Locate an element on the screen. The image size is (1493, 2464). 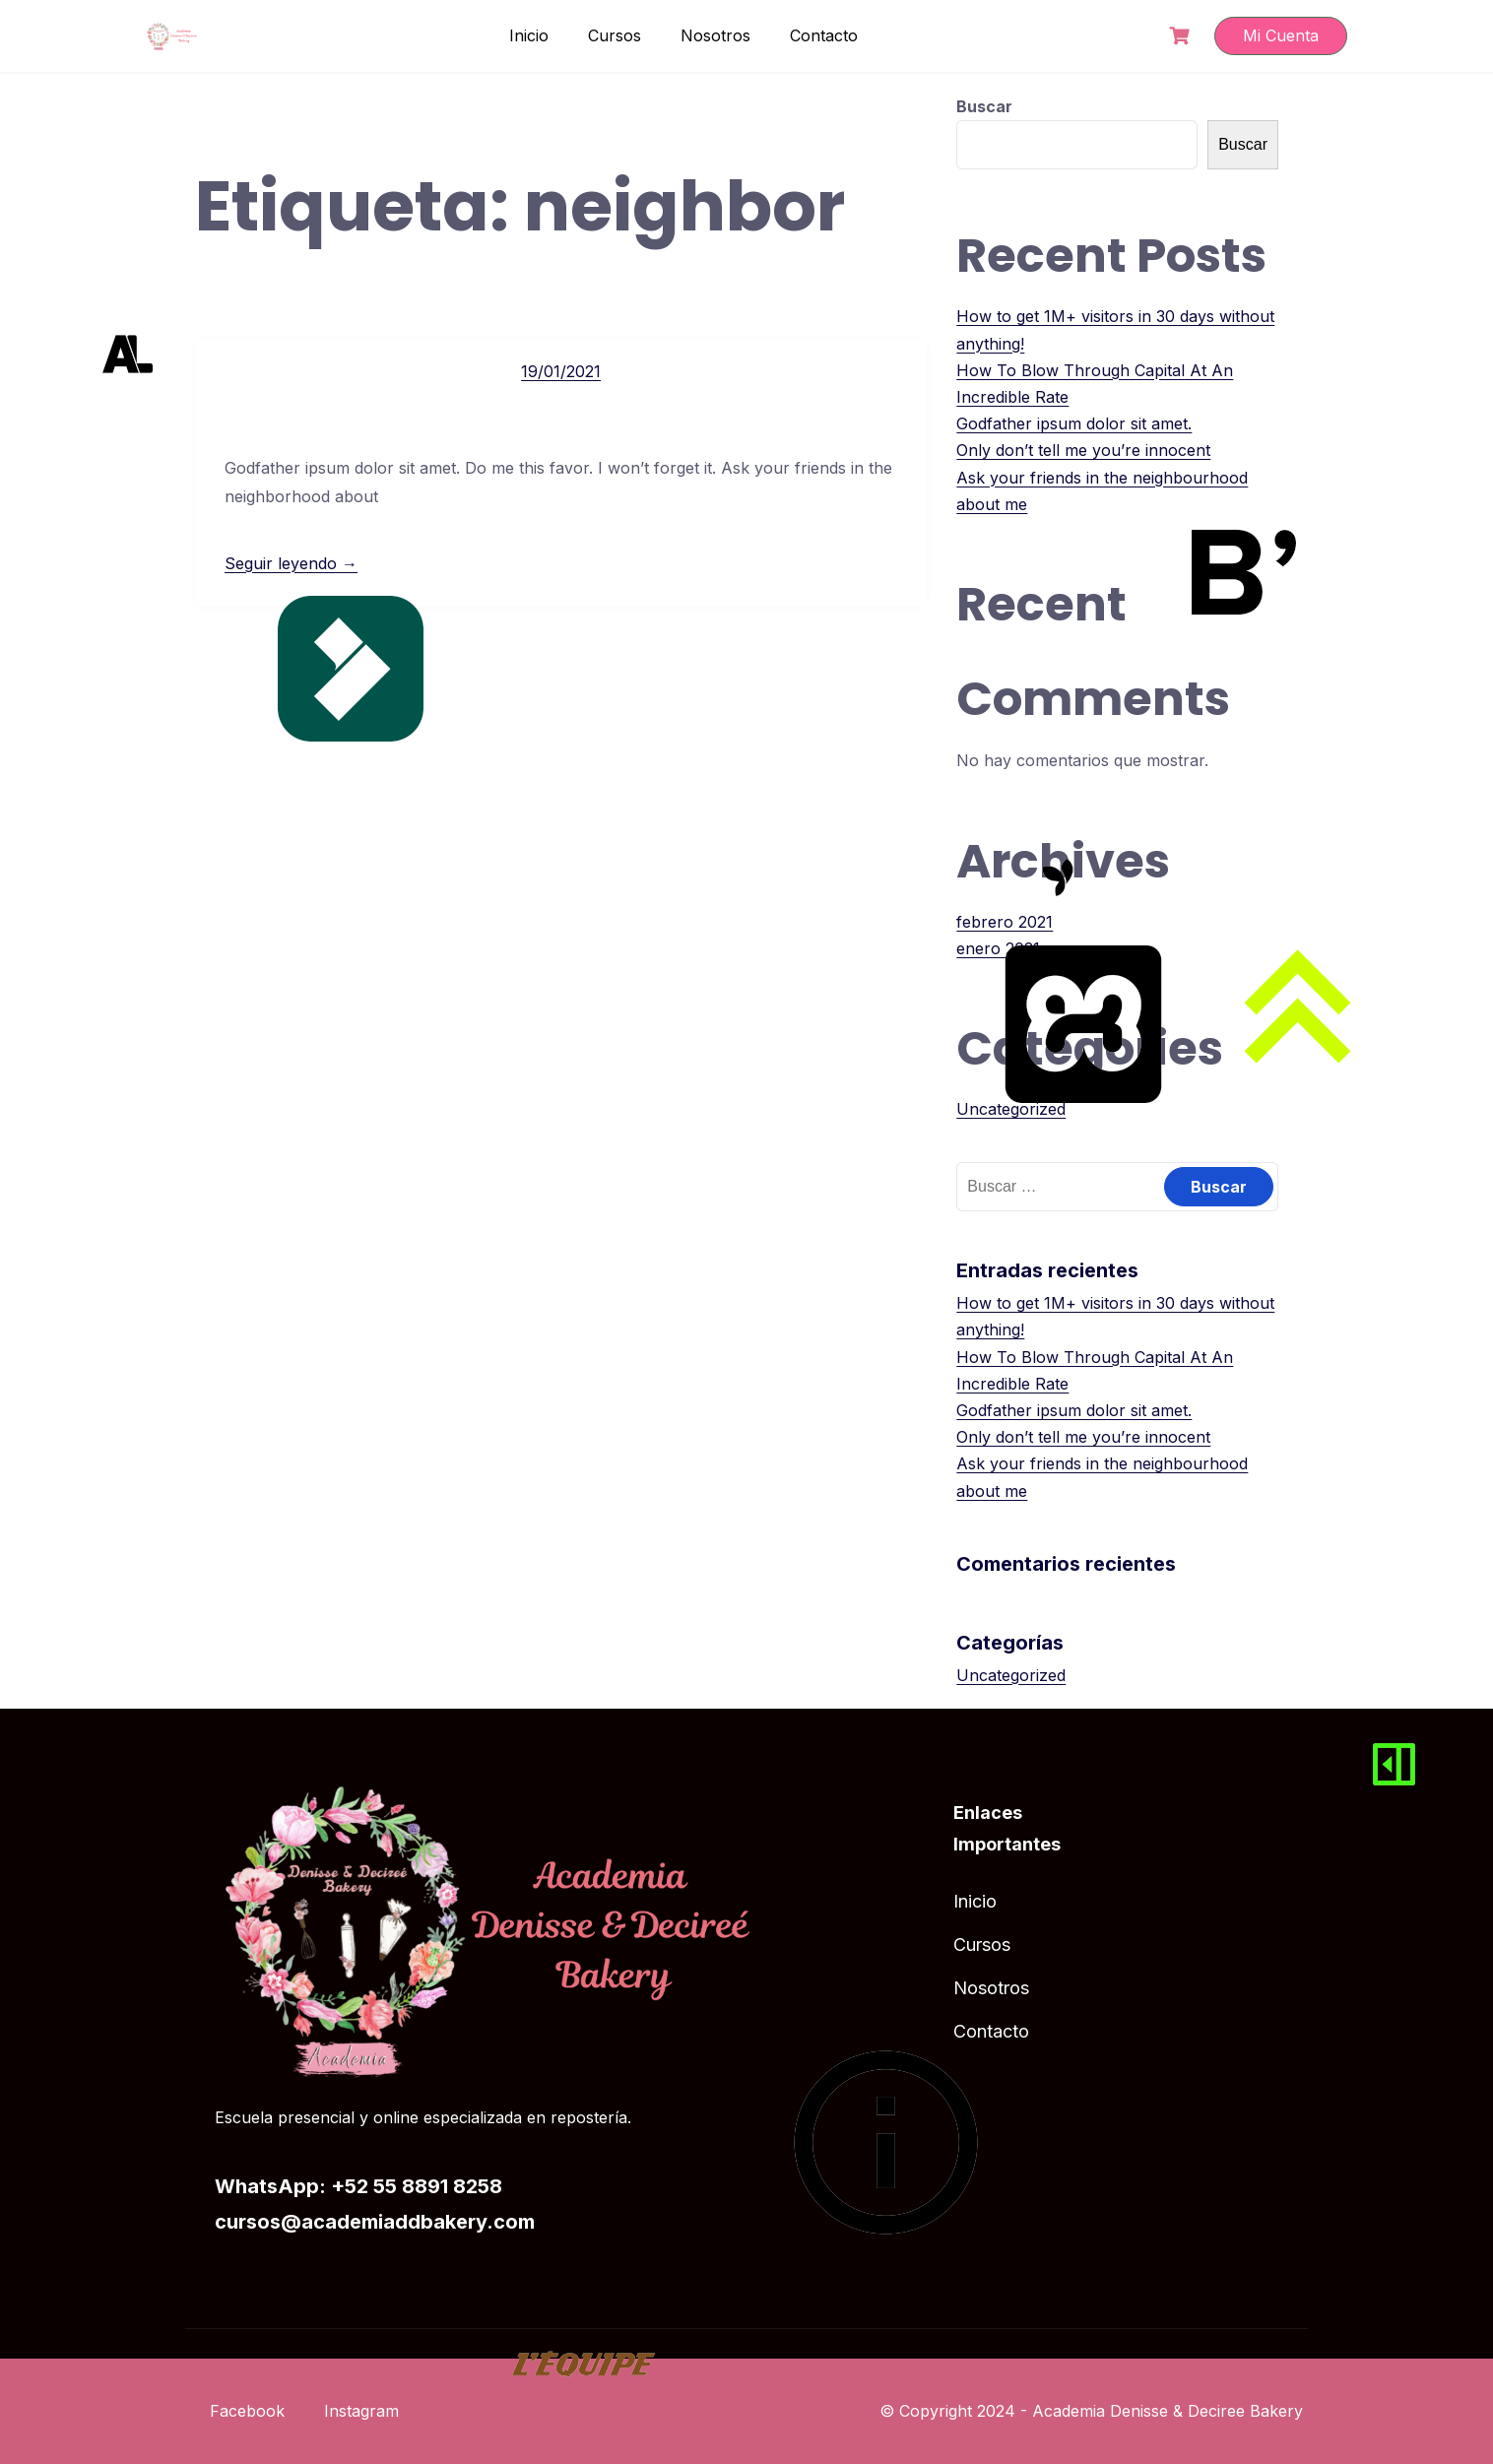
open AniList app or website is located at coordinates (127, 354).